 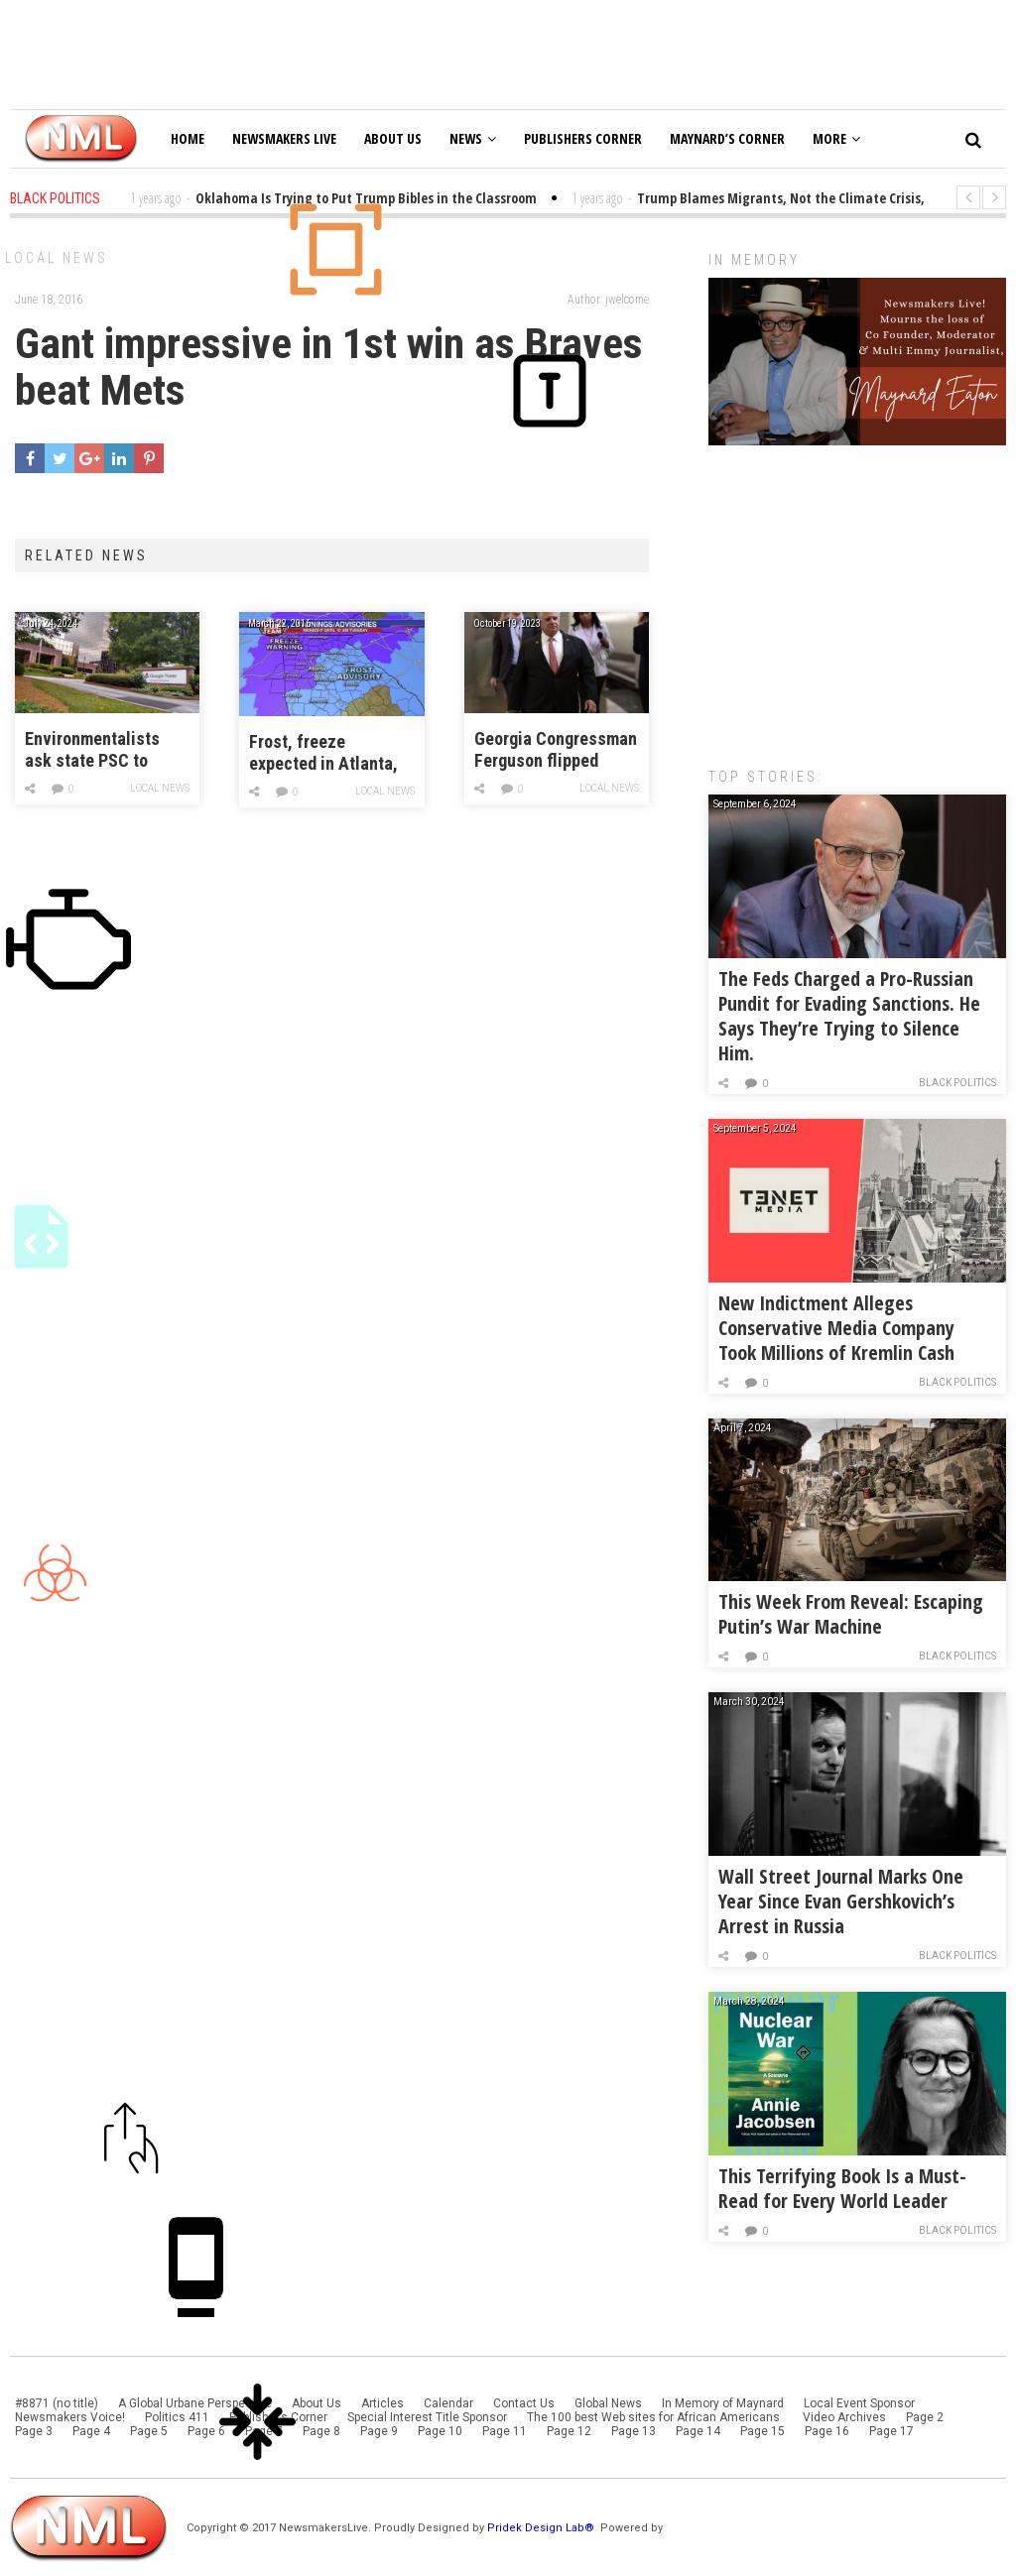 What do you see at coordinates (803, 2052) in the screenshot?
I see `get directions to a location` at bounding box center [803, 2052].